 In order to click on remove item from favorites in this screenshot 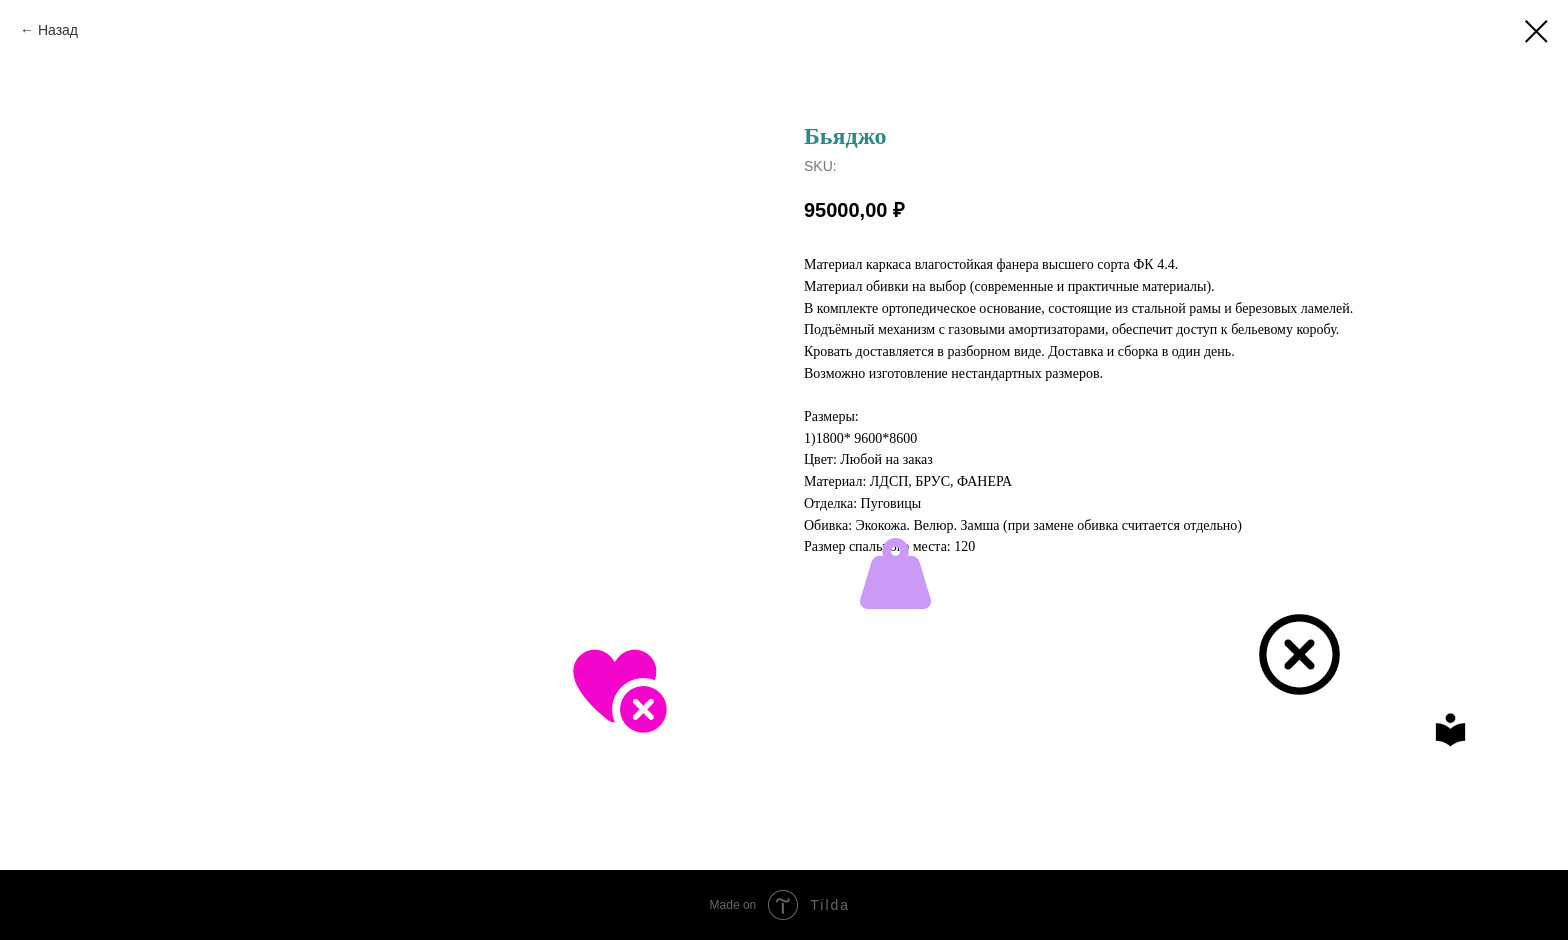, I will do `click(620, 686)`.